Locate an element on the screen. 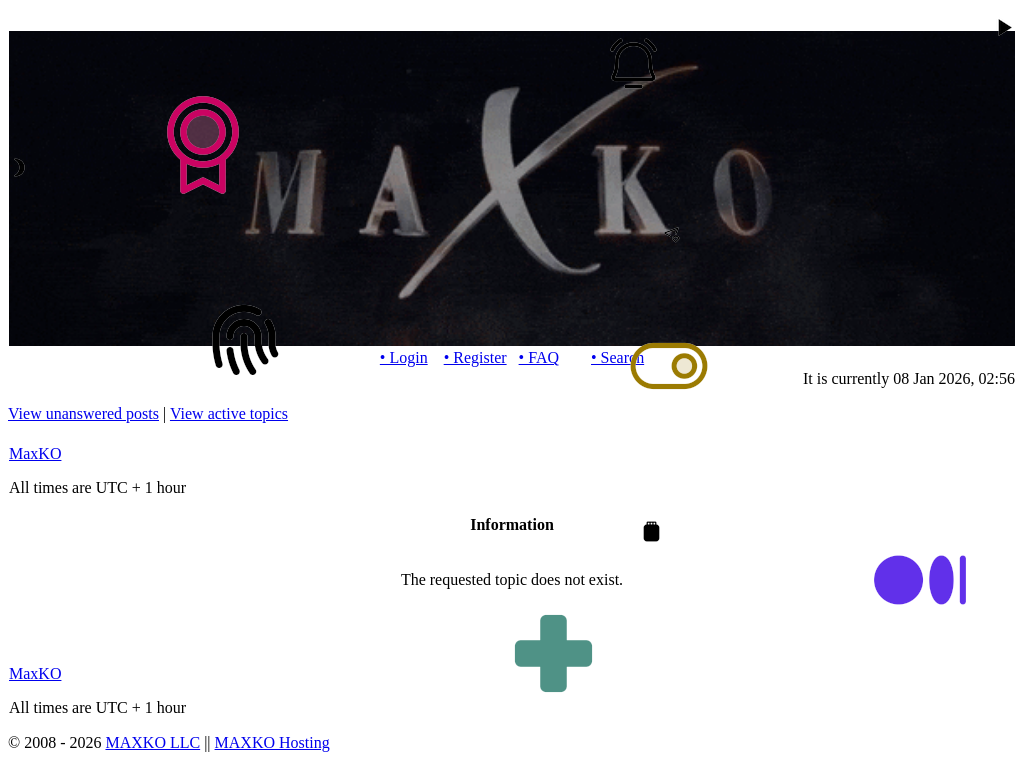 This screenshot has width=1024, height=778. toggle dark mode or night theme is located at coordinates (18, 167).